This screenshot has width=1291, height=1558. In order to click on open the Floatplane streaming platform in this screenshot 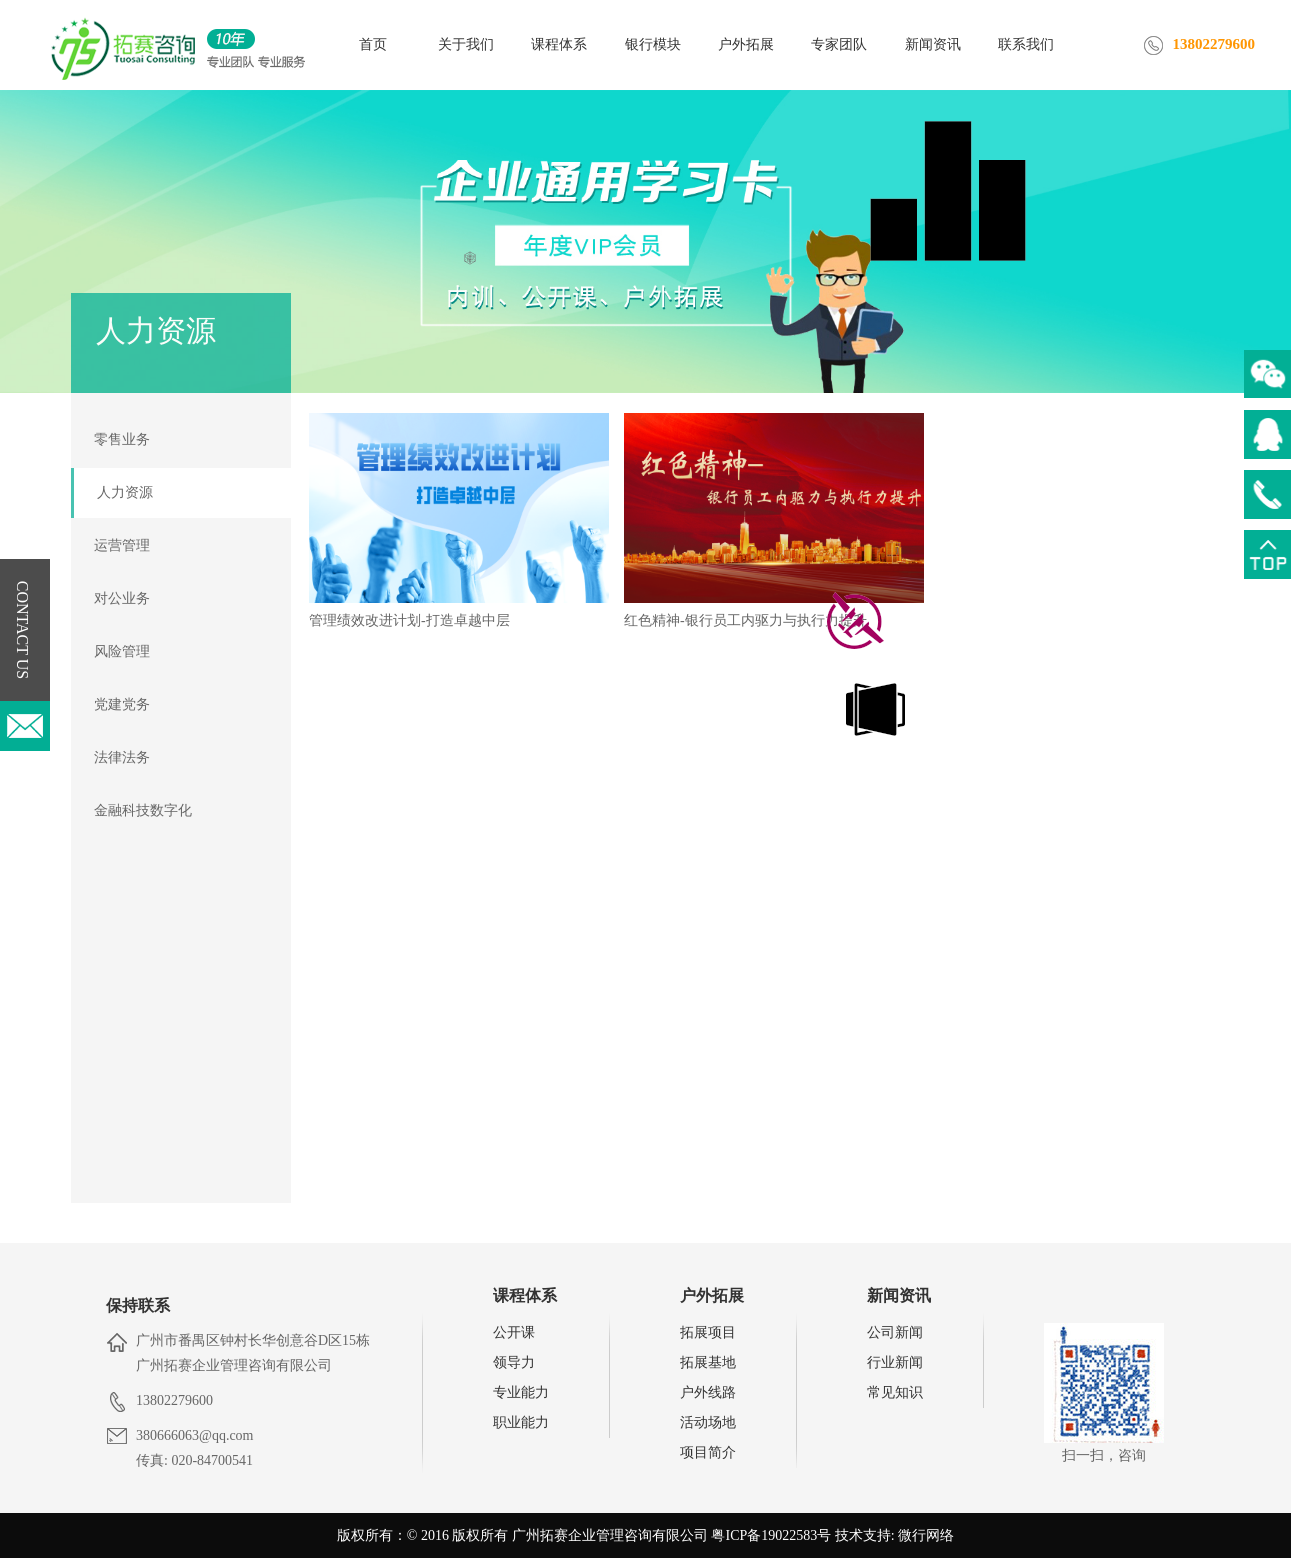, I will do `click(855, 620)`.